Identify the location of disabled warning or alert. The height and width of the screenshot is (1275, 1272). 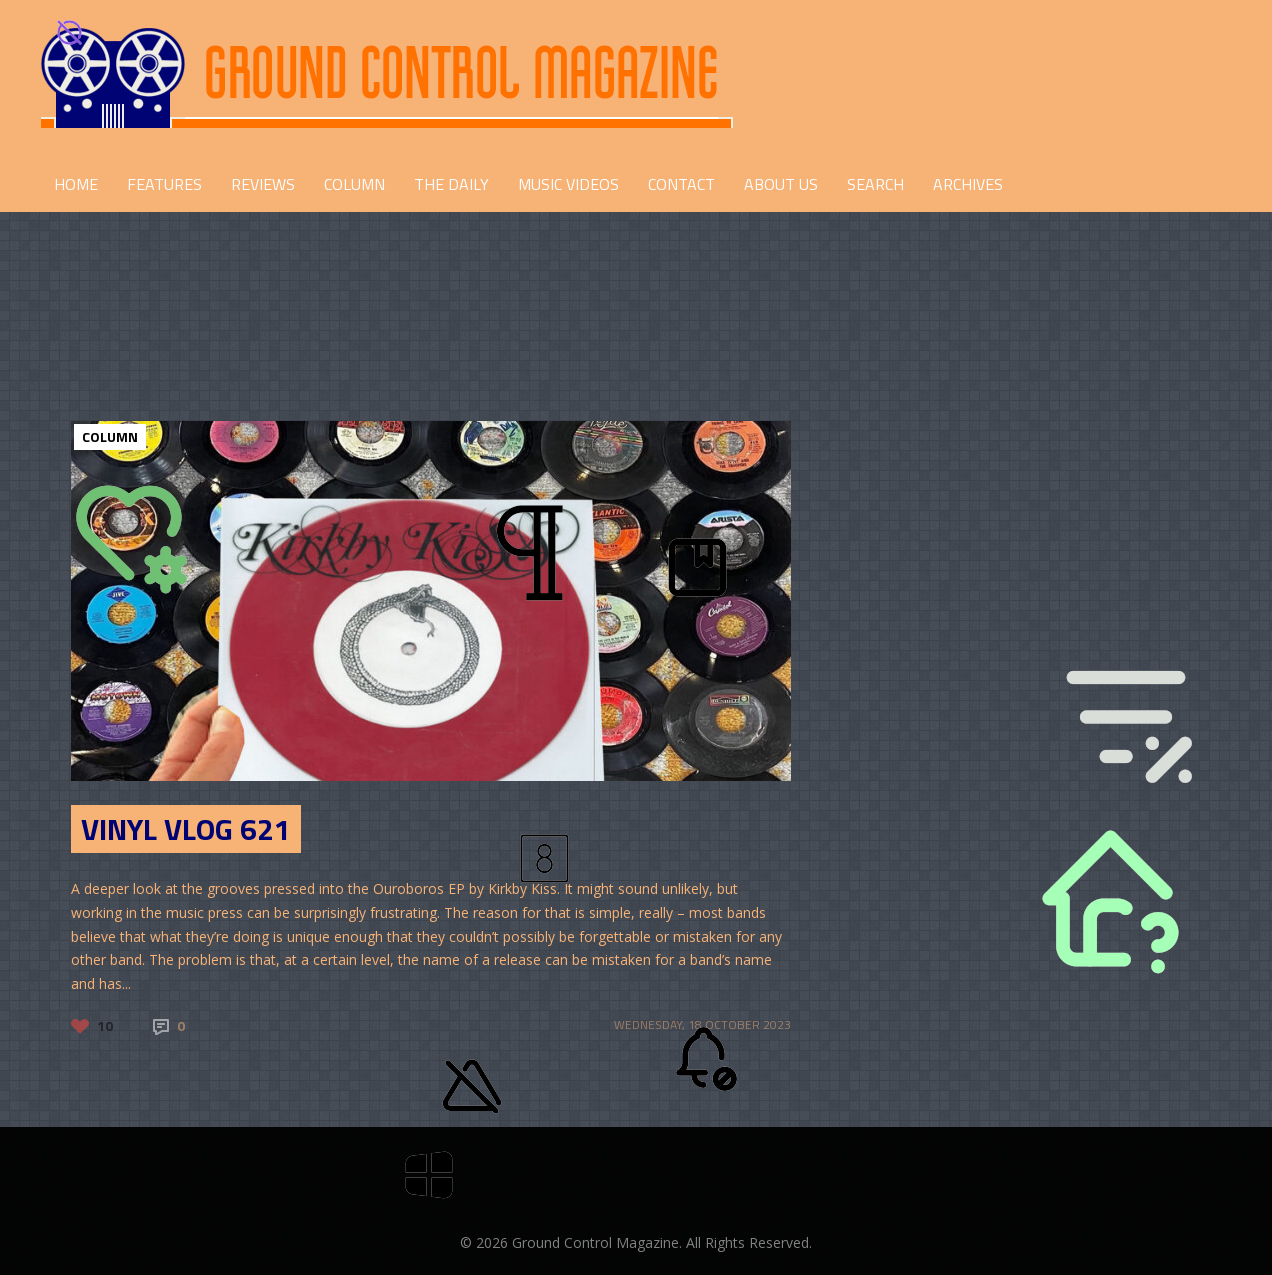
(472, 1087).